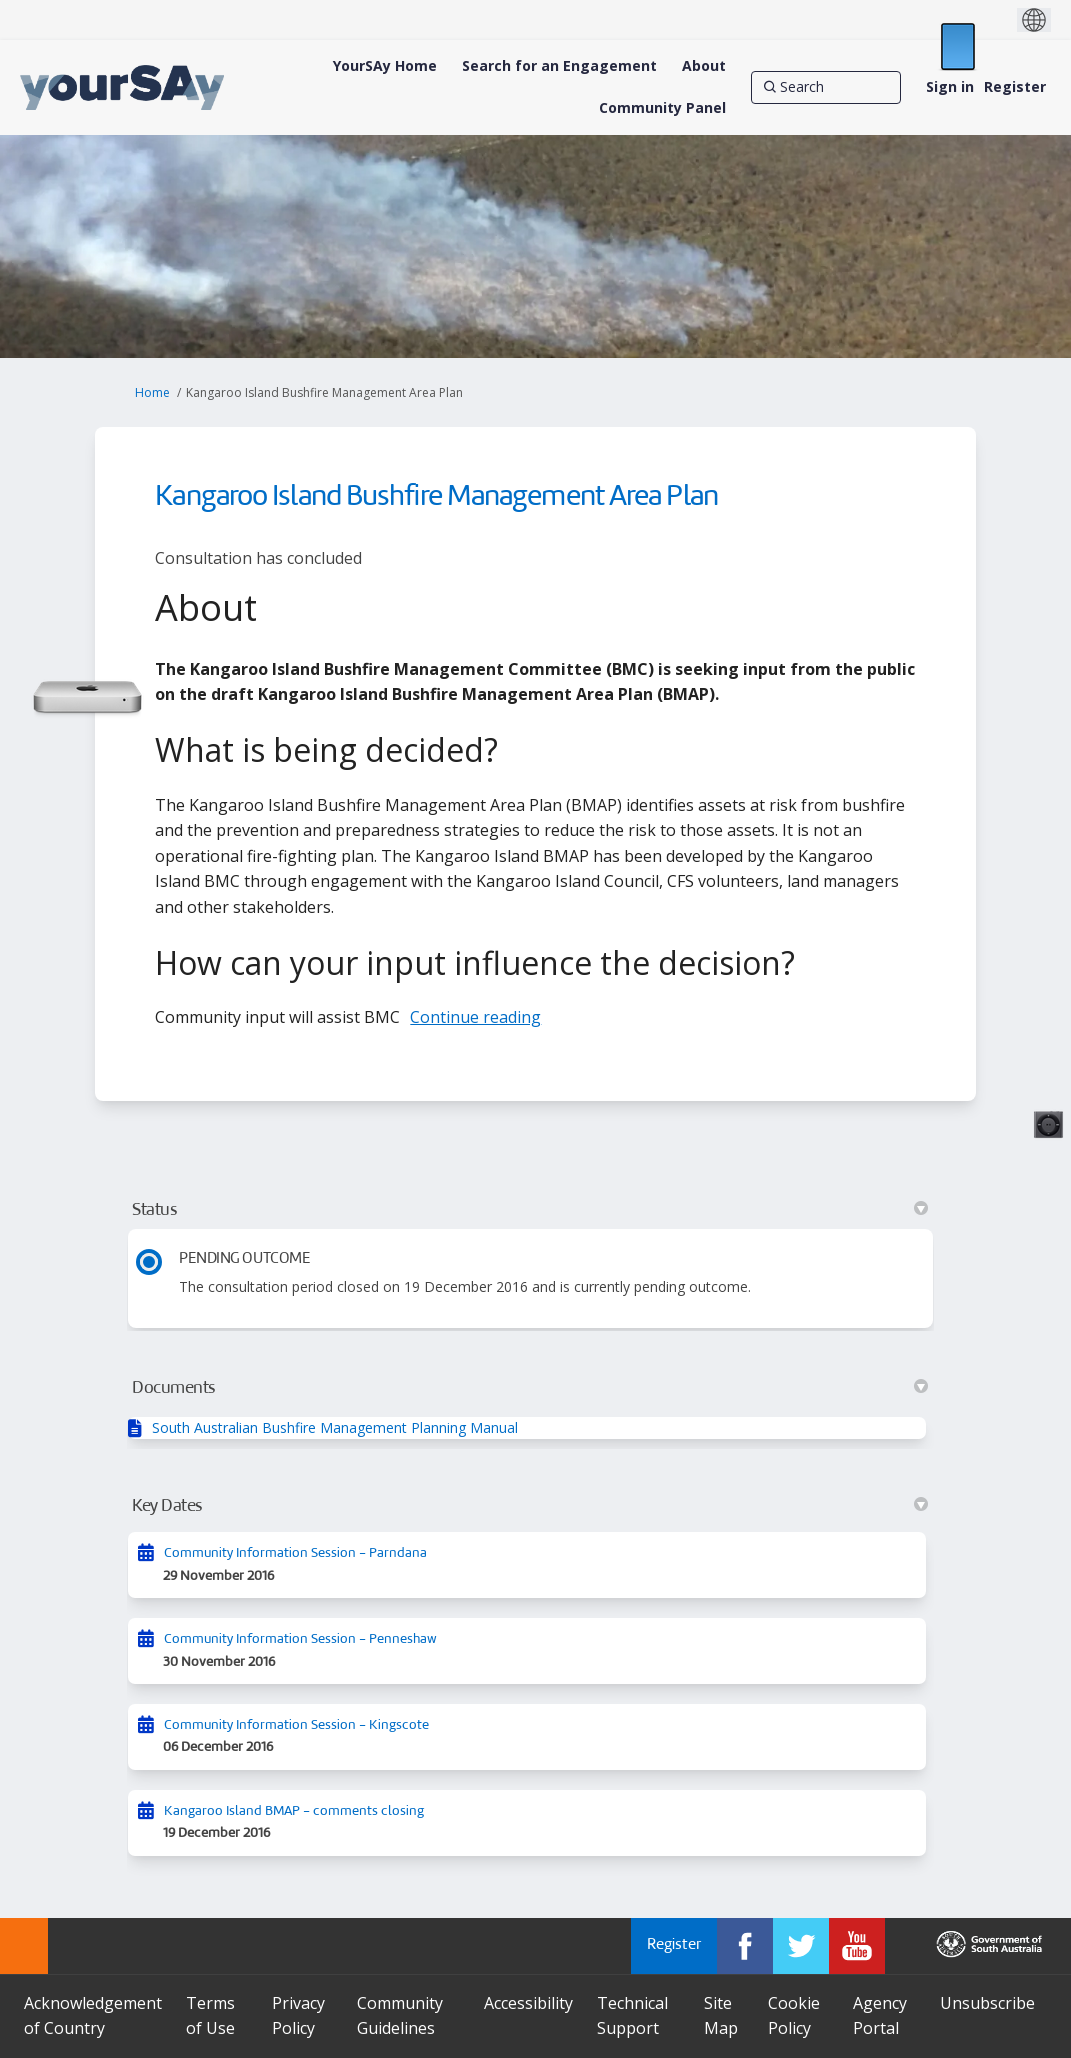 The height and width of the screenshot is (2058, 1071). What do you see at coordinates (87, 680) in the screenshot?
I see `represents a Mac mini device in system settings` at bounding box center [87, 680].